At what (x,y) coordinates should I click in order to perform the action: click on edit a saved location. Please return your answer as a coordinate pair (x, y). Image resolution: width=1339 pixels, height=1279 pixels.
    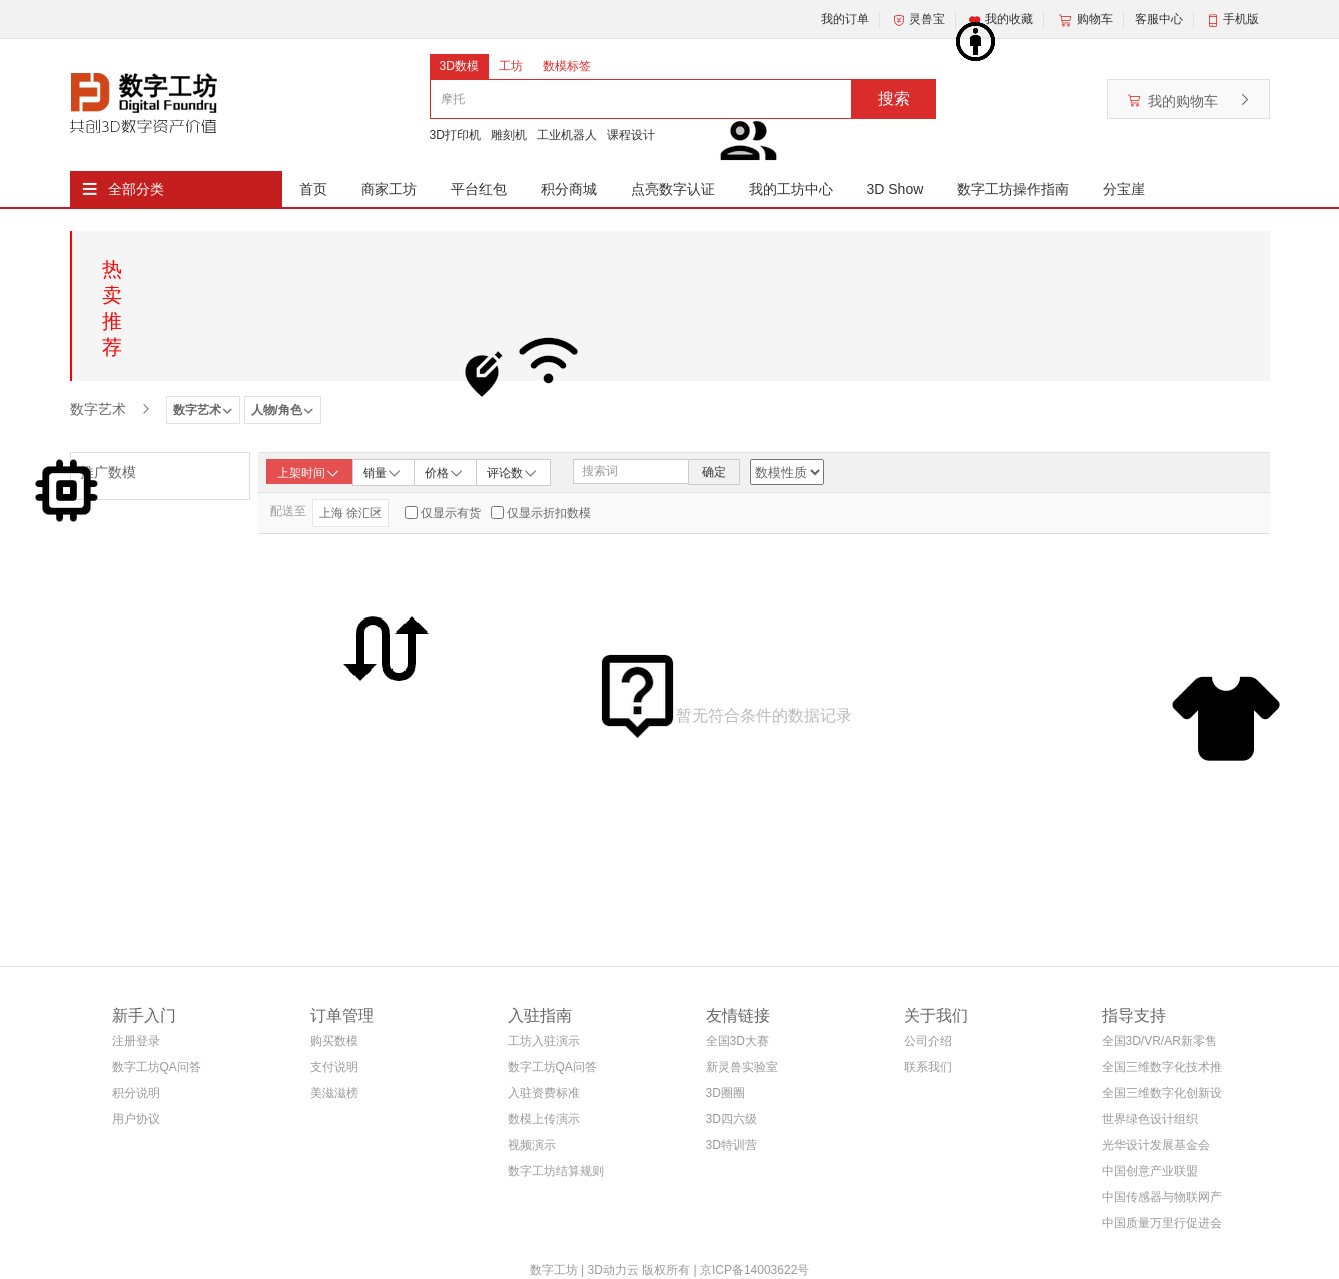
    Looking at the image, I should click on (482, 376).